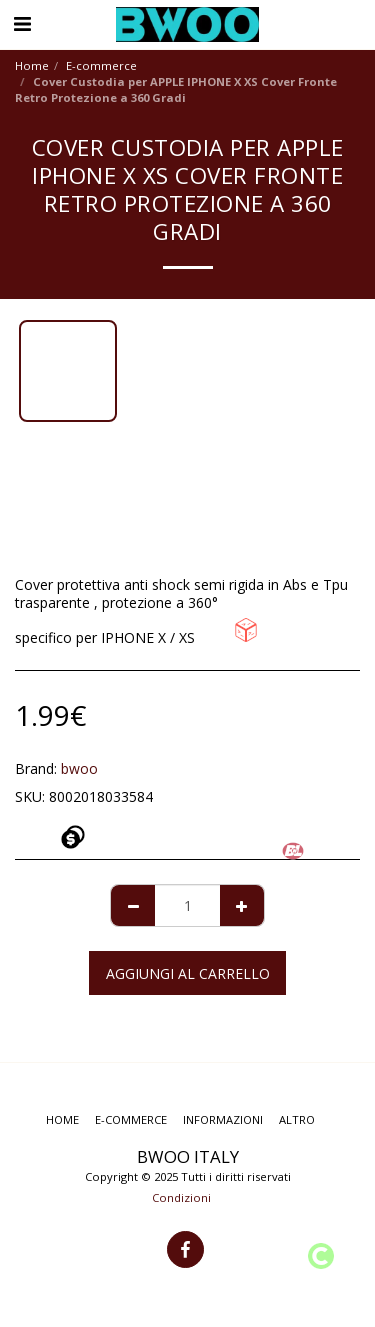  I want to click on Cloudera company logo, so click(321, 1256).